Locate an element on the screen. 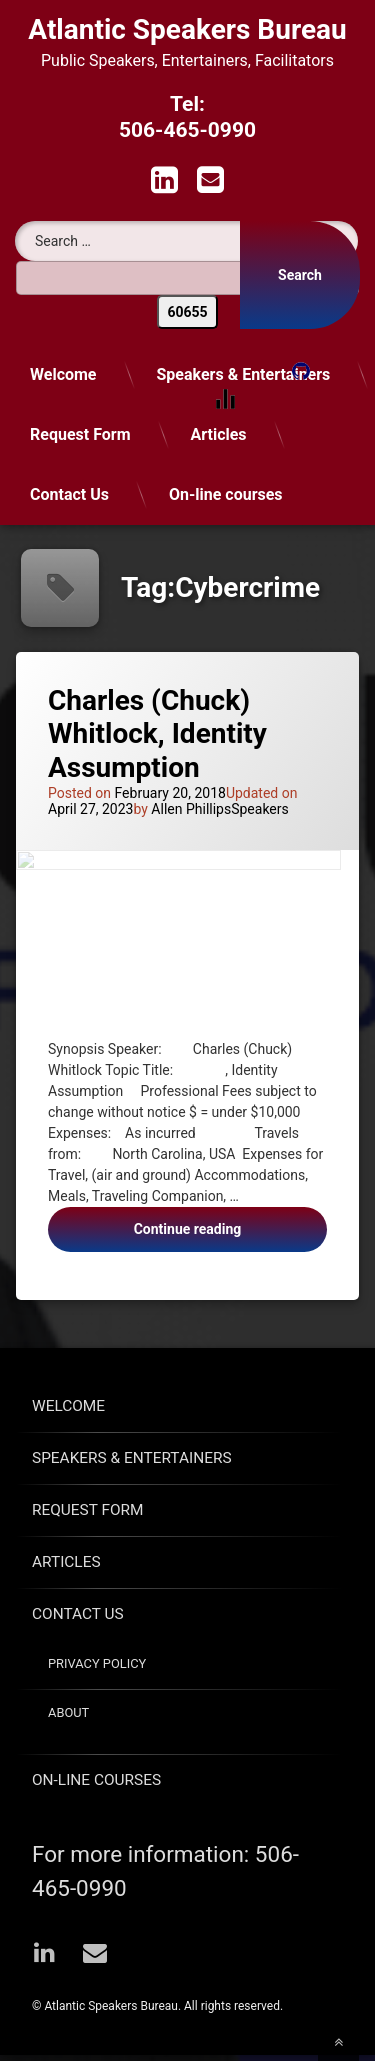  visit github profile or repository is located at coordinates (301, 371).